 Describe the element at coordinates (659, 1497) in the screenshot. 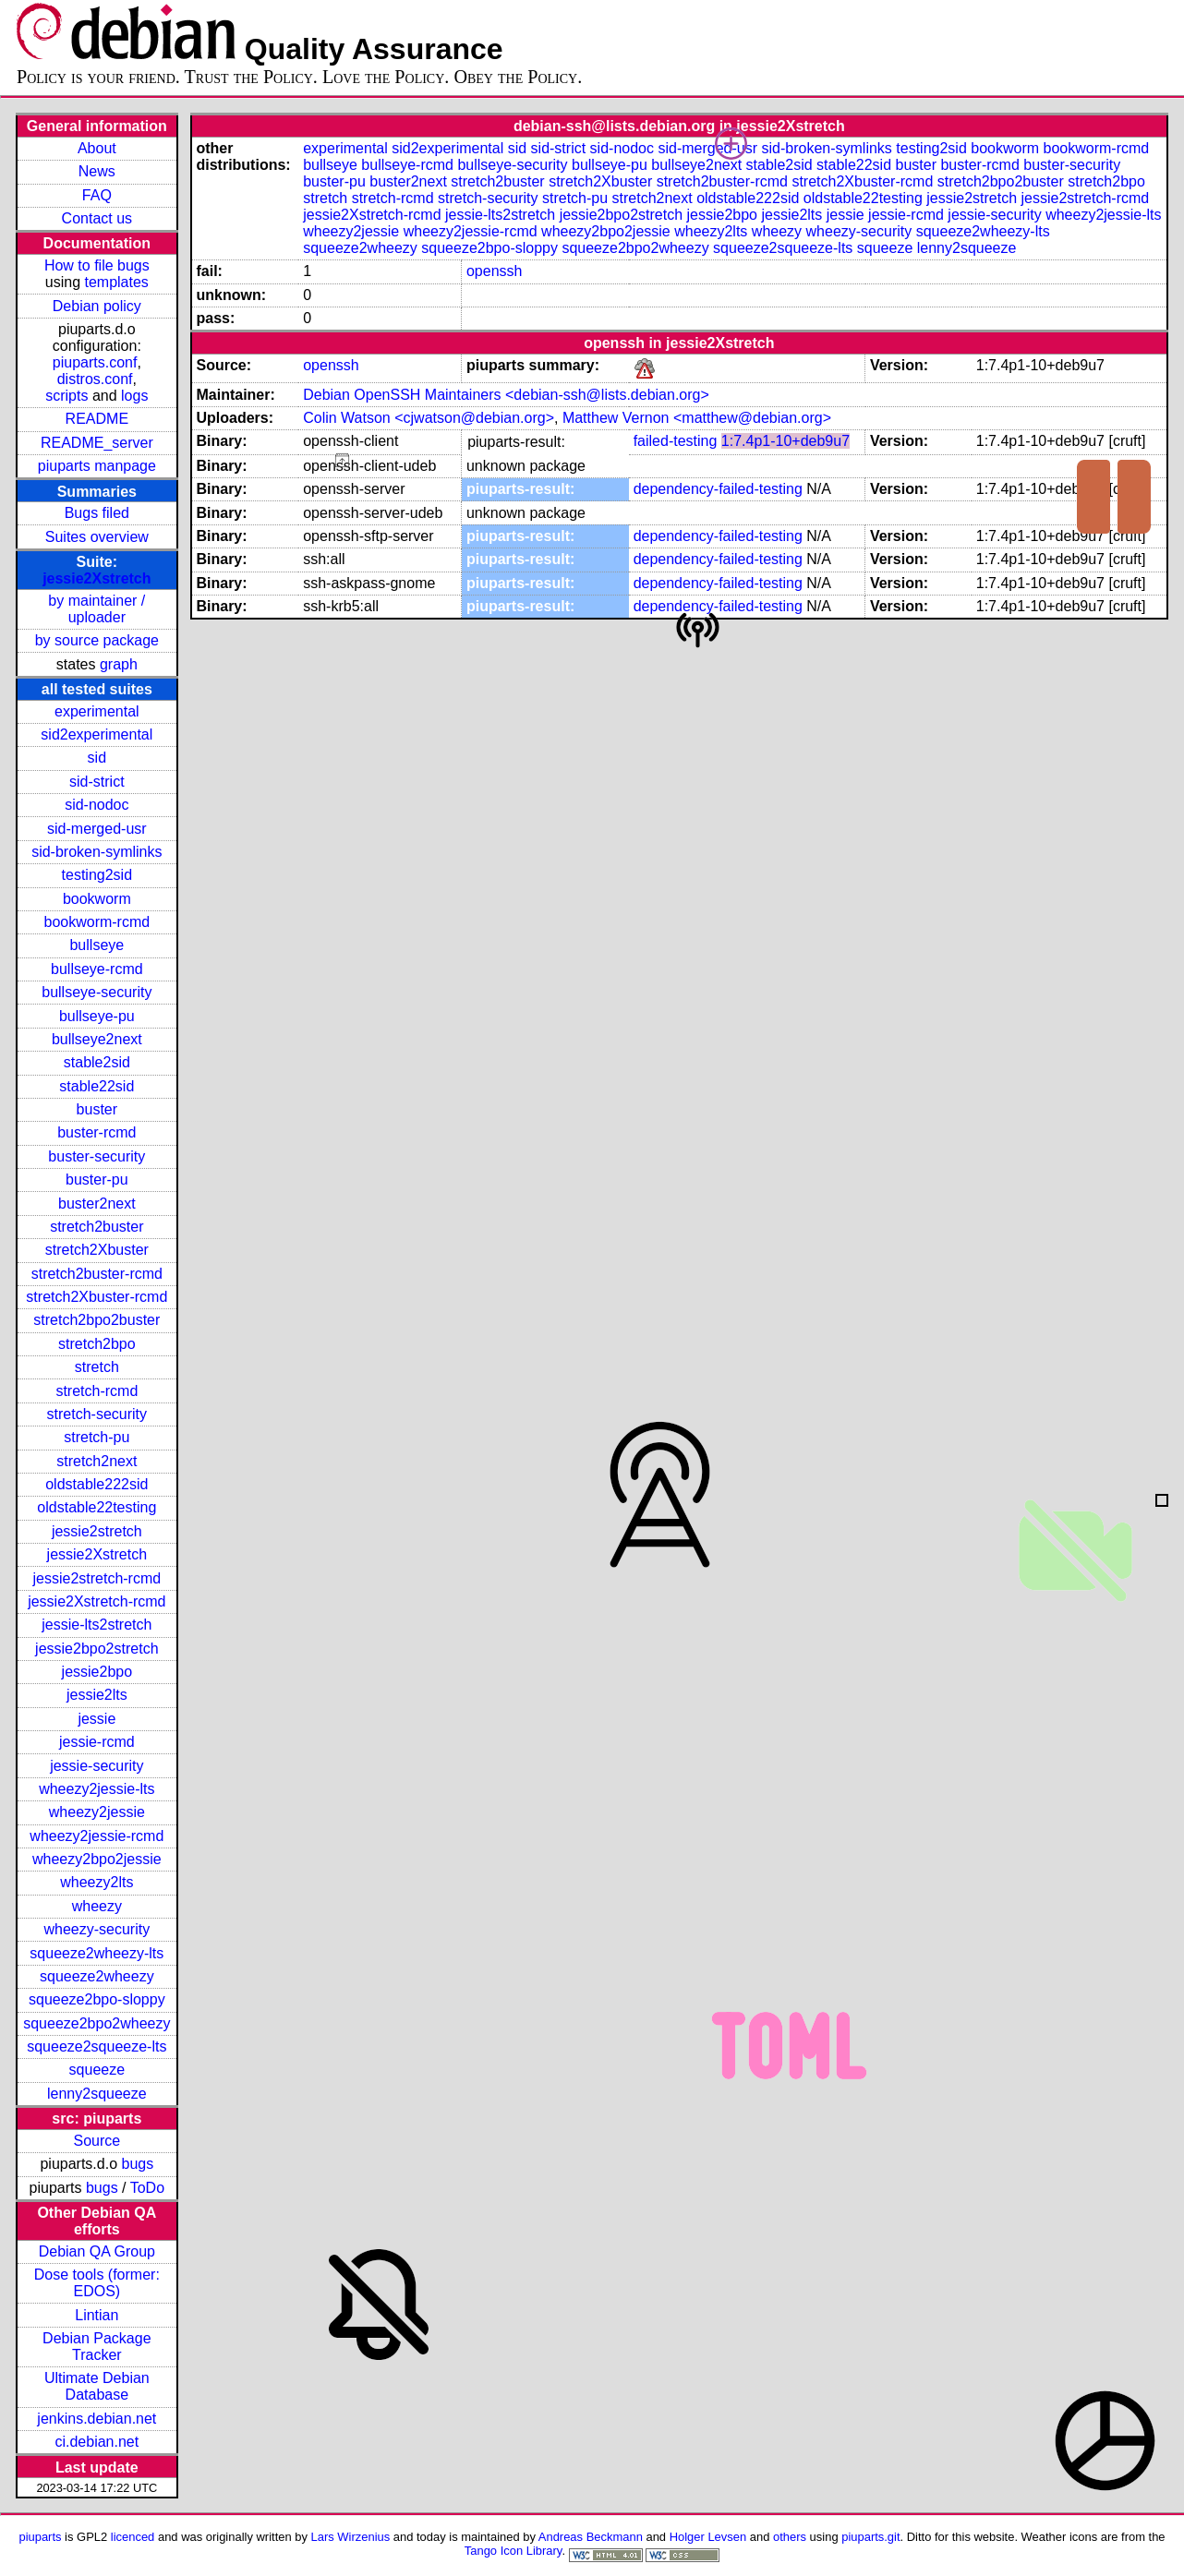

I see `indicates cellular network signal or connectivity` at that location.